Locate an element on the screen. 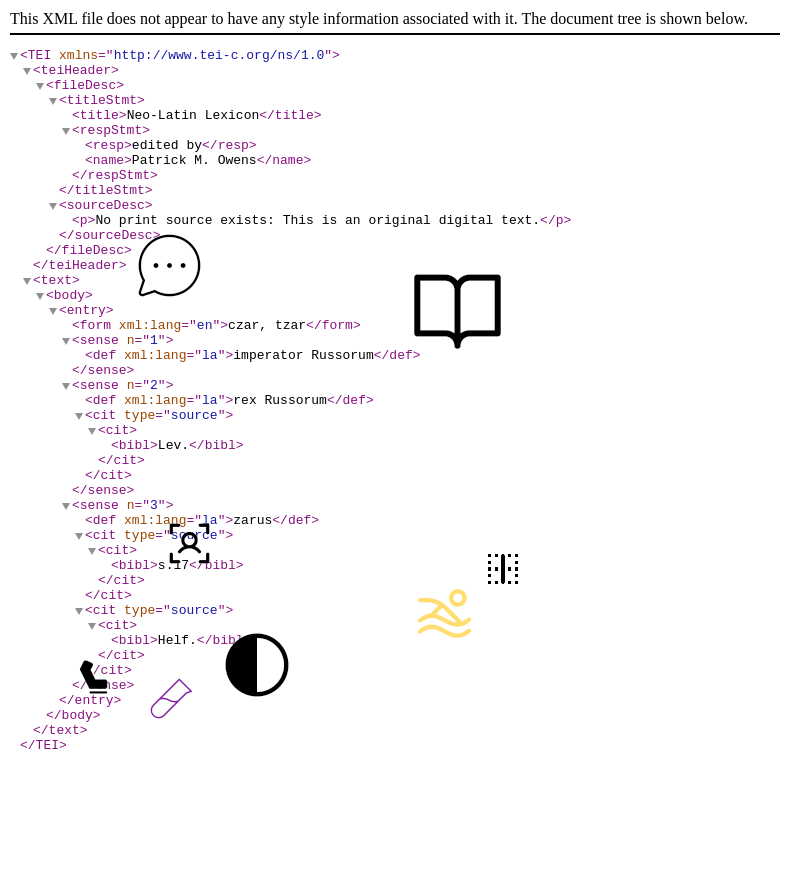  open reading mode or e-reader is located at coordinates (457, 305).